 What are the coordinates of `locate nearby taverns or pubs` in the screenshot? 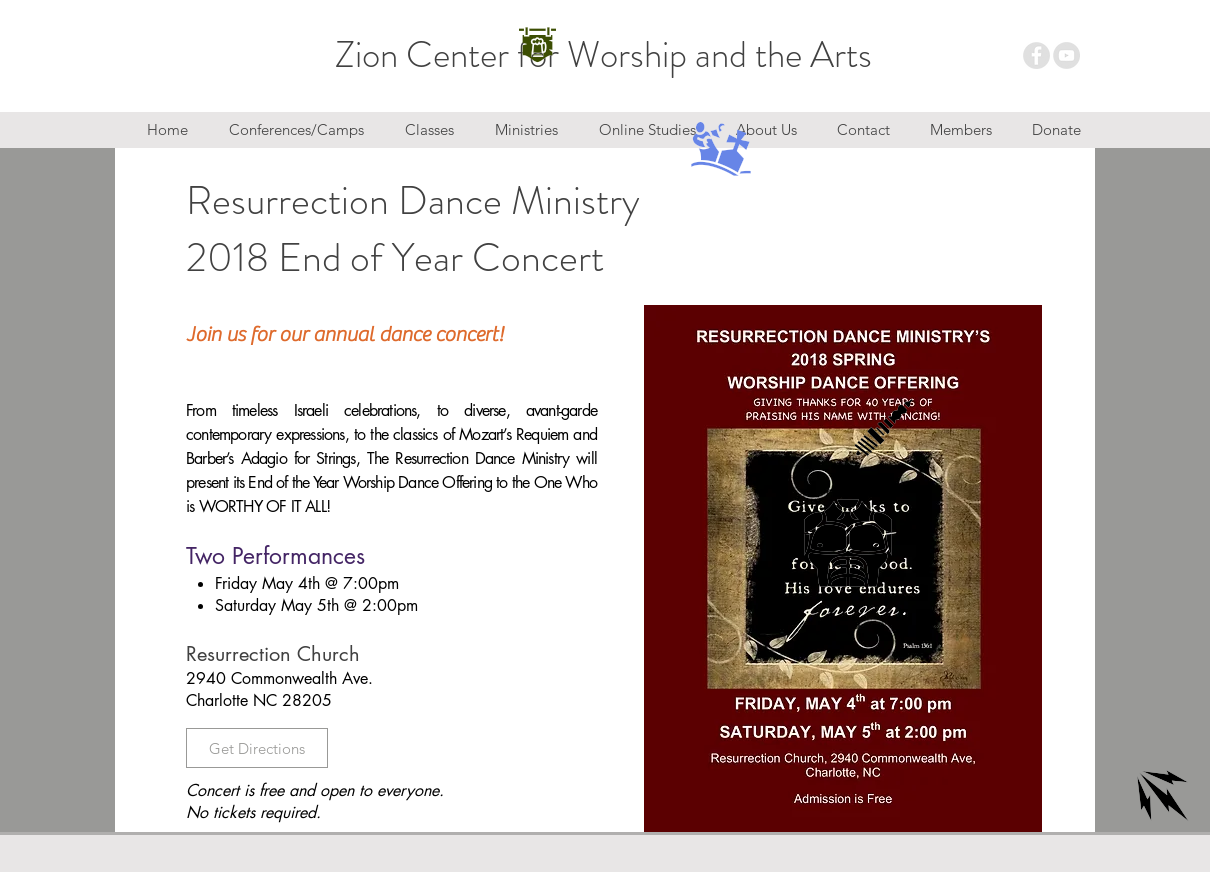 It's located at (537, 44).